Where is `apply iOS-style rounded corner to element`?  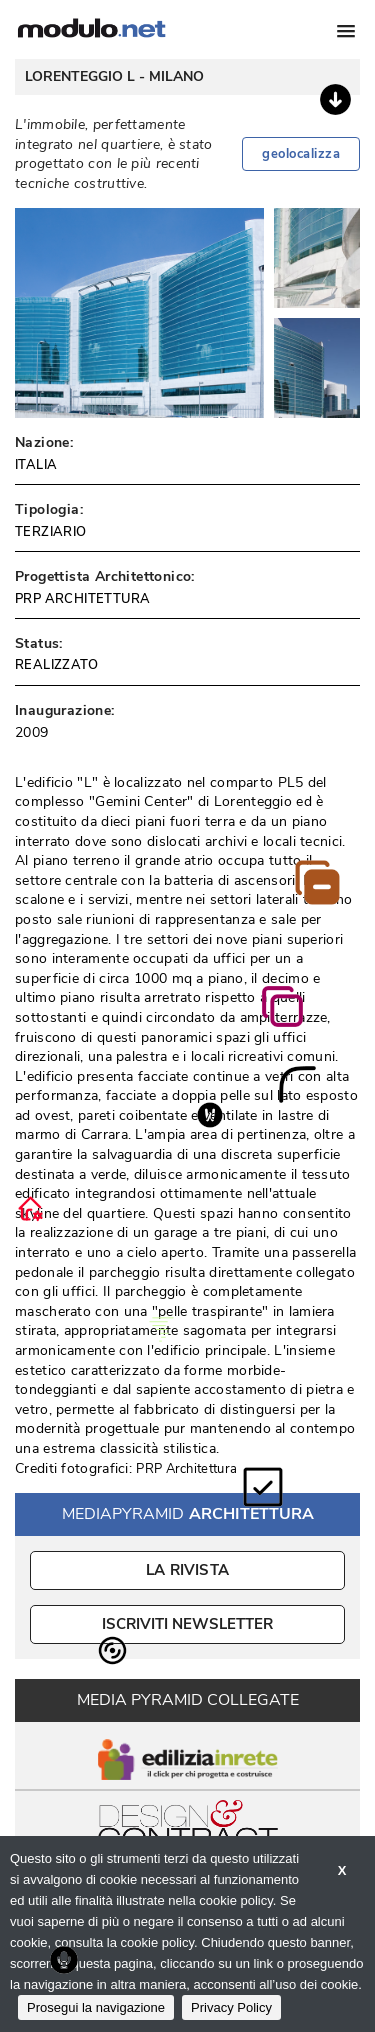
apply iOS-style rounded corner to element is located at coordinates (297, 1084).